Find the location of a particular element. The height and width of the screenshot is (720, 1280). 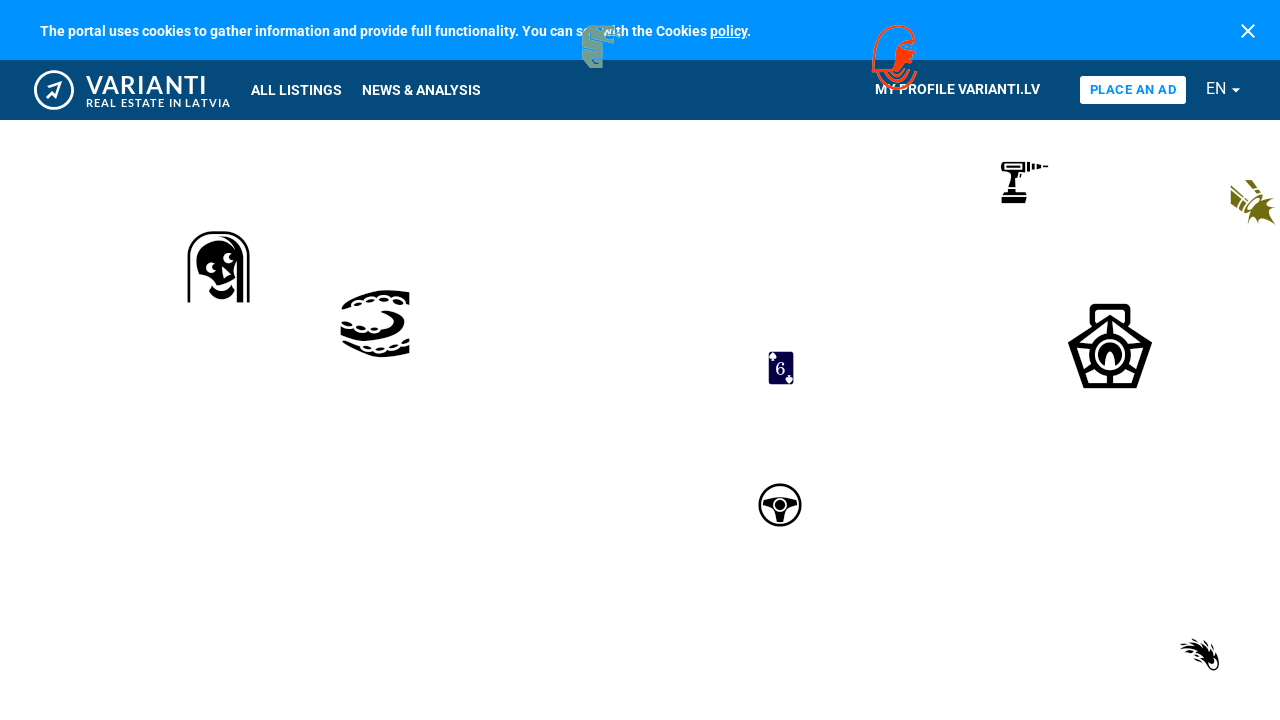

indicates a blocked area or monster hazard in gameplay is located at coordinates (375, 324).